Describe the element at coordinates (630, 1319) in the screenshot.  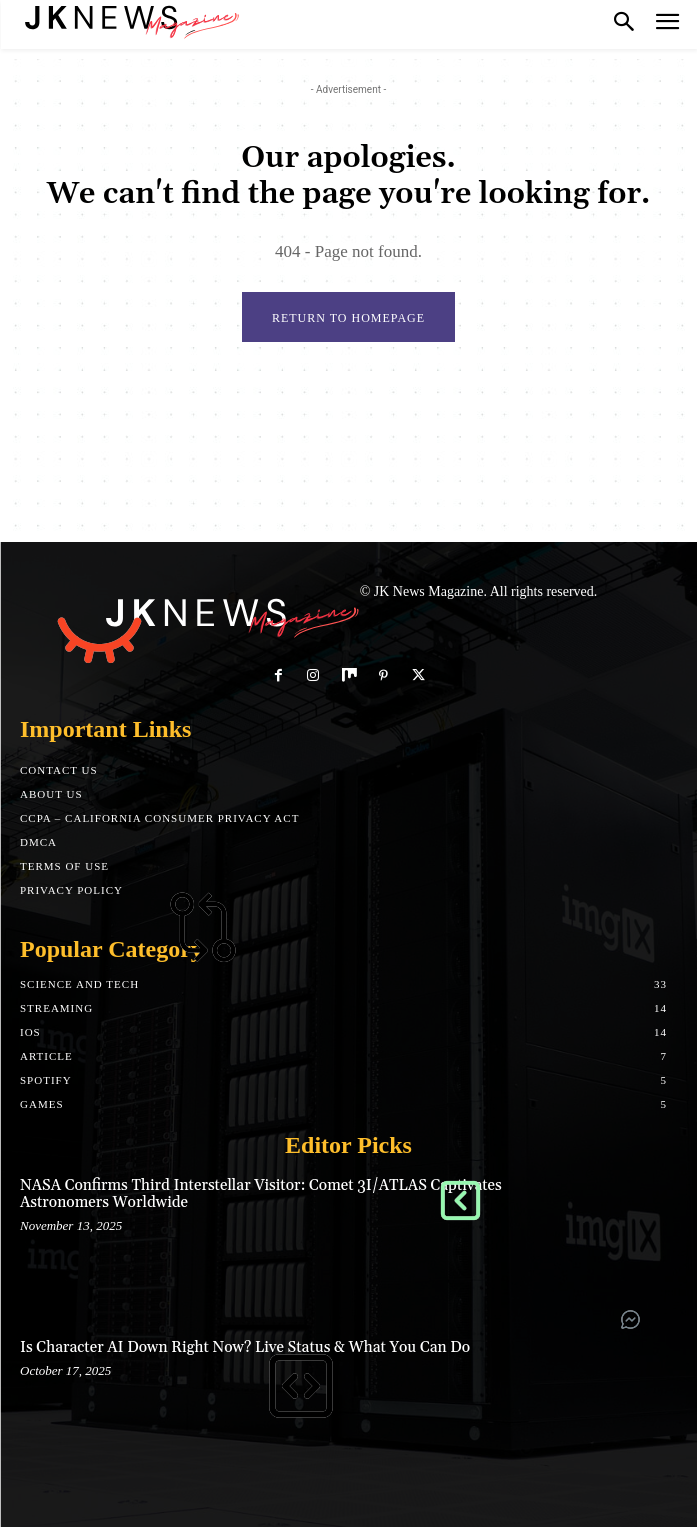
I see `open Facebook Messenger` at that location.